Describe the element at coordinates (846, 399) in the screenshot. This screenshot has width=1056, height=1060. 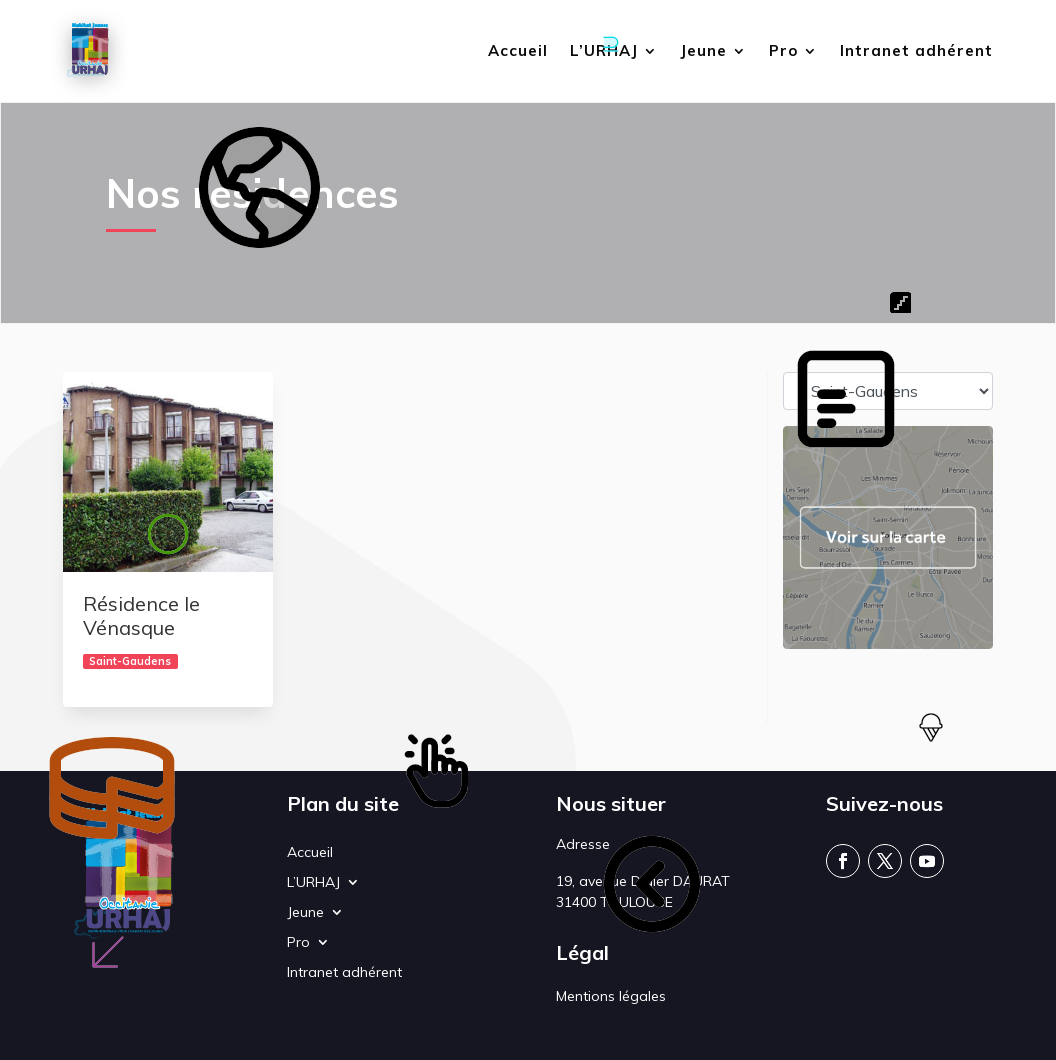
I see `align content to bottom-left of container` at that location.